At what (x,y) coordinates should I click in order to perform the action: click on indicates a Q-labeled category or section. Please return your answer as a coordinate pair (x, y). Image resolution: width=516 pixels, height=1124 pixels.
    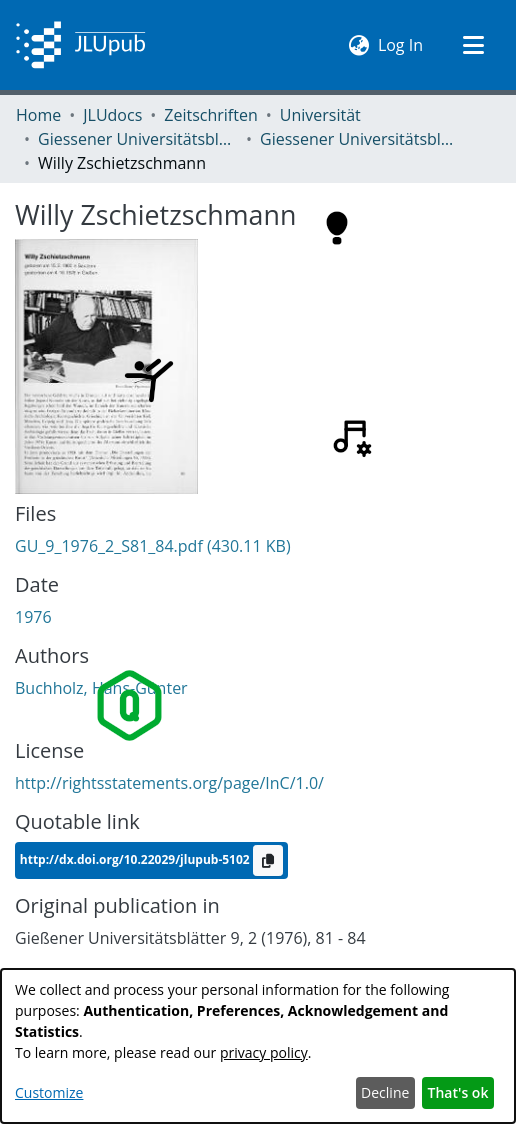
    Looking at the image, I should click on (129, 705).